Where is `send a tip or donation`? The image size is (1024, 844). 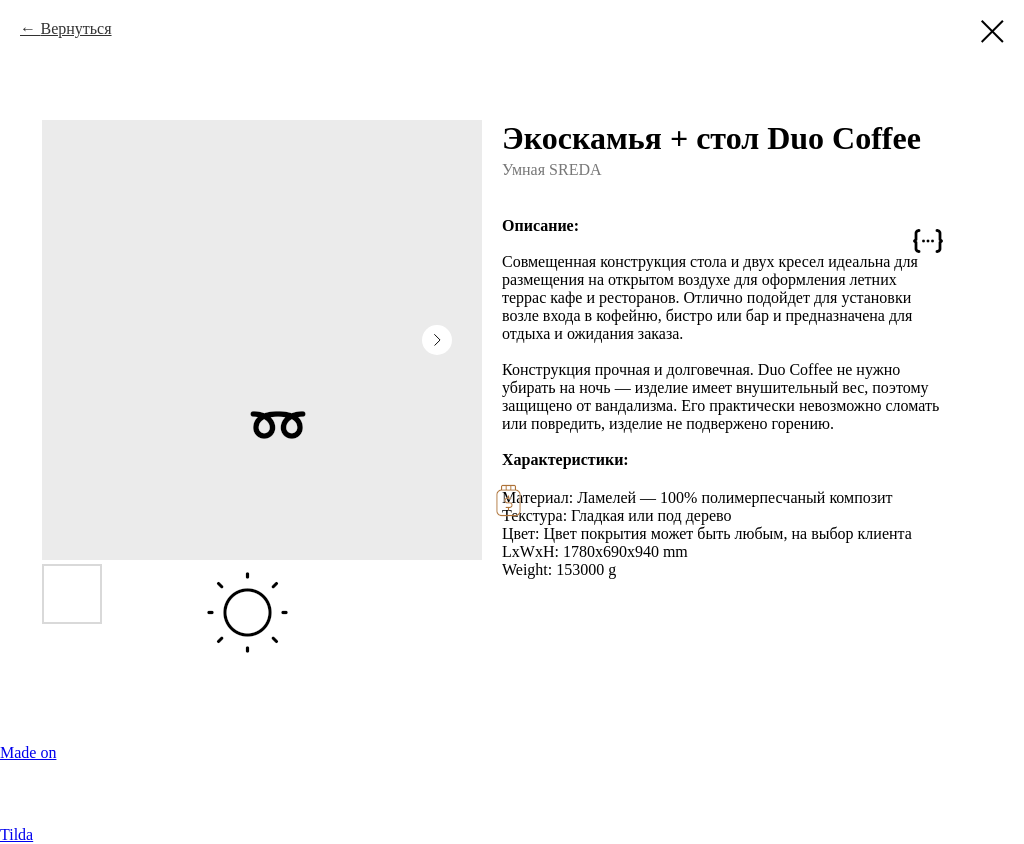
send a tip or donation is located at coordinates (508, 500).